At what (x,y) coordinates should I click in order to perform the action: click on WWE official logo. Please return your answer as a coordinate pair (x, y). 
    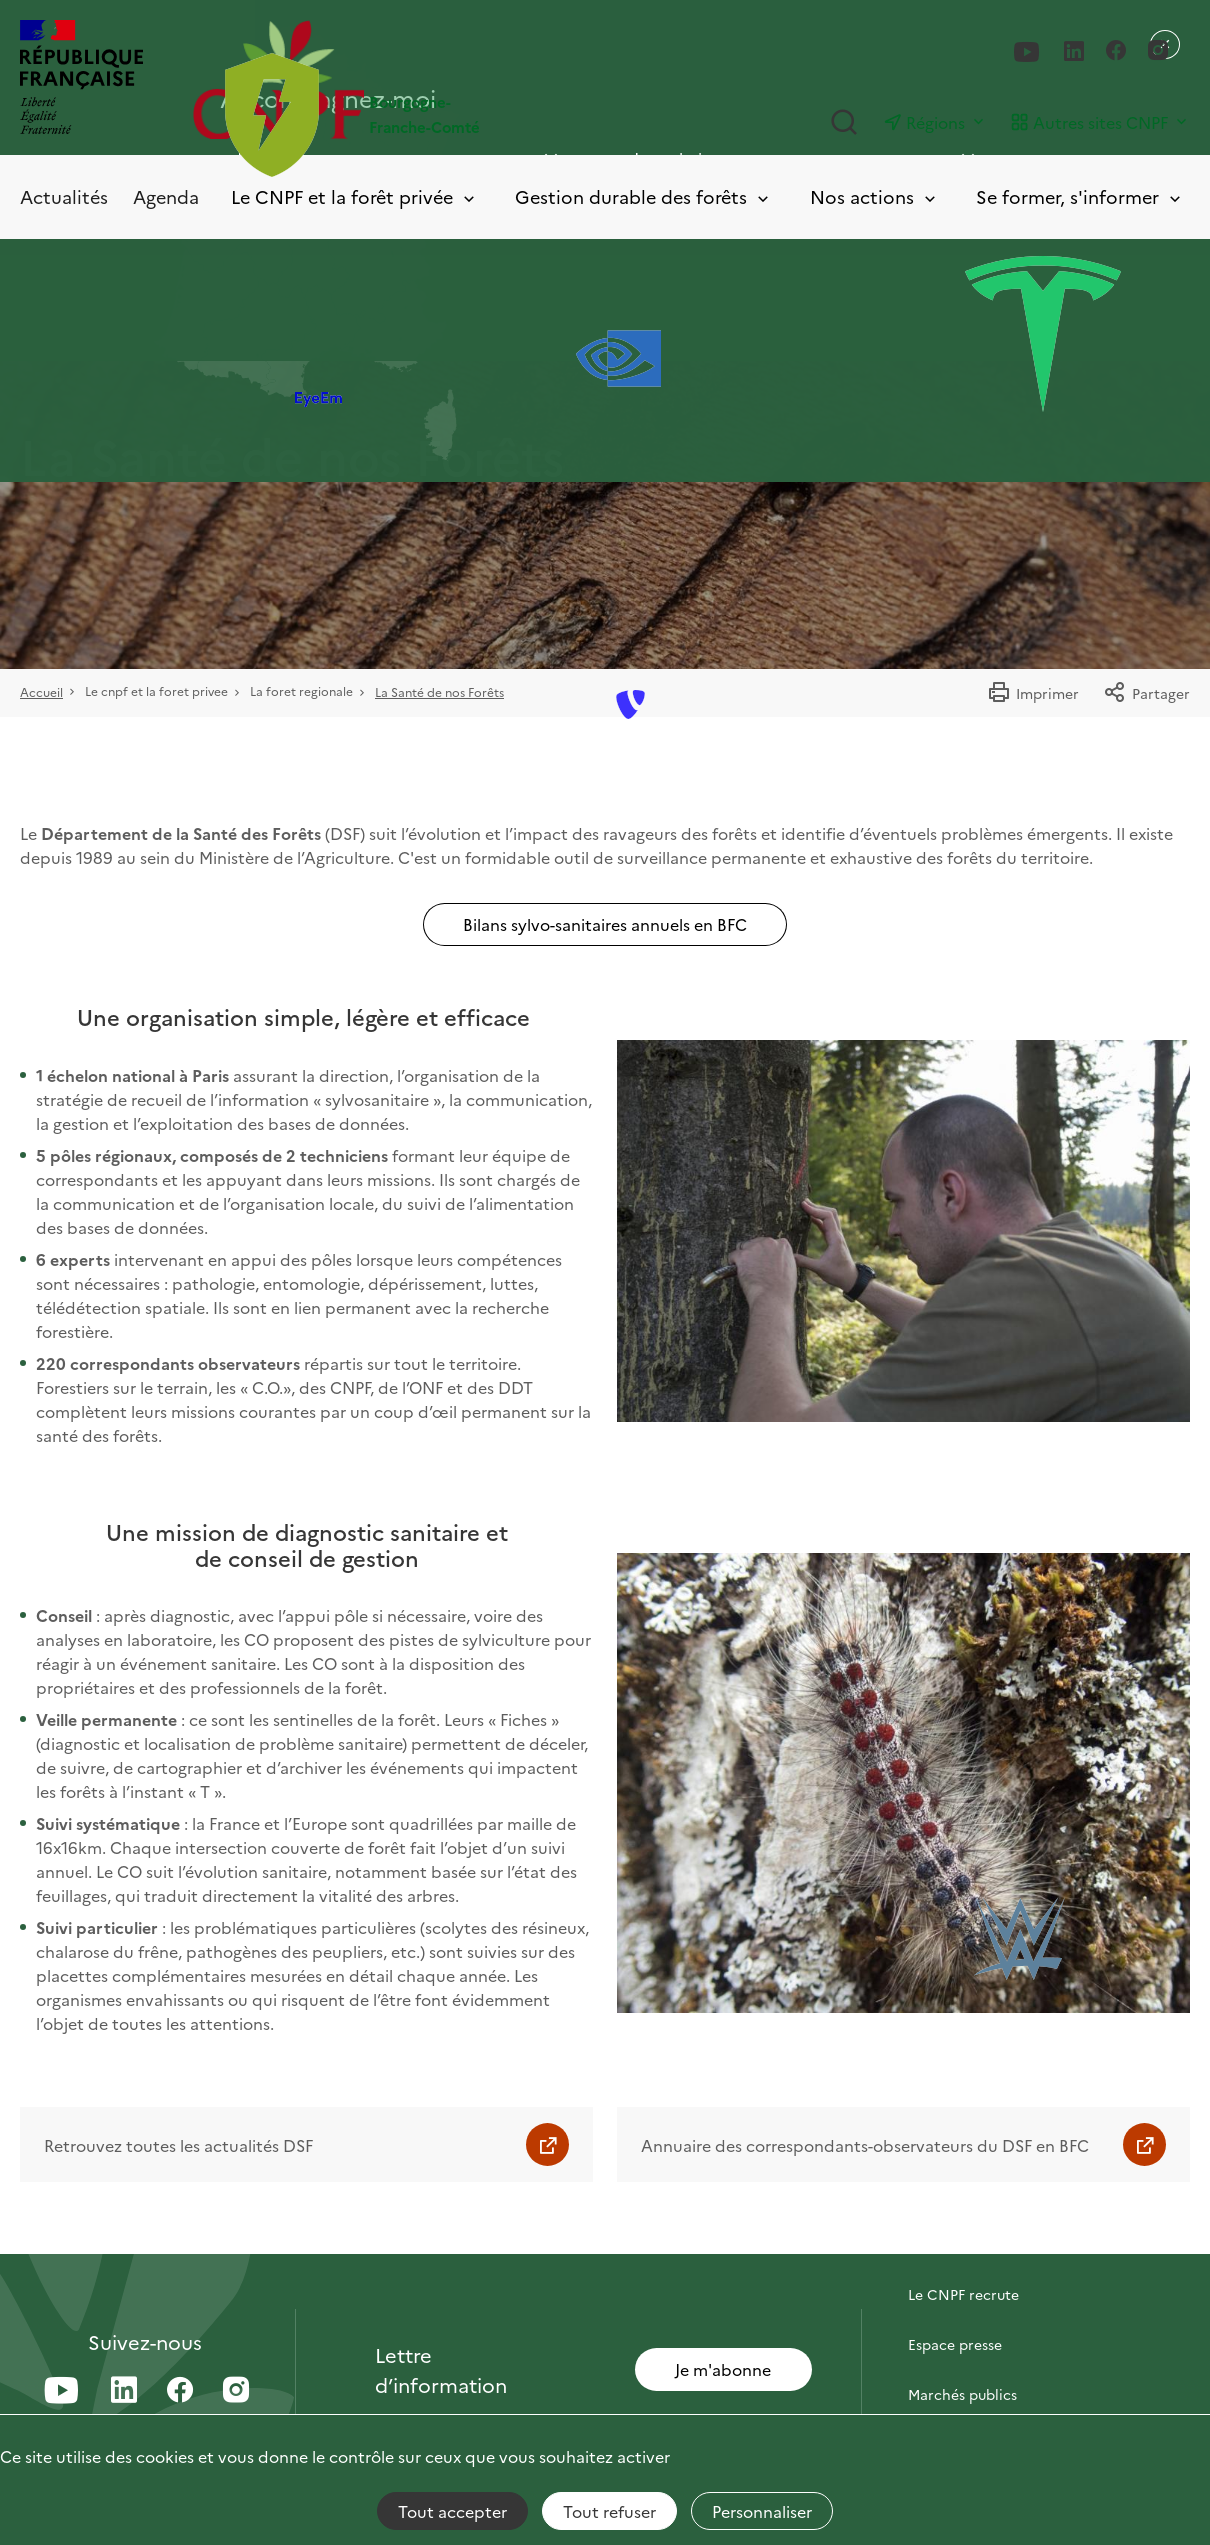
    Looking at the image, I should click on (1019, 1938).